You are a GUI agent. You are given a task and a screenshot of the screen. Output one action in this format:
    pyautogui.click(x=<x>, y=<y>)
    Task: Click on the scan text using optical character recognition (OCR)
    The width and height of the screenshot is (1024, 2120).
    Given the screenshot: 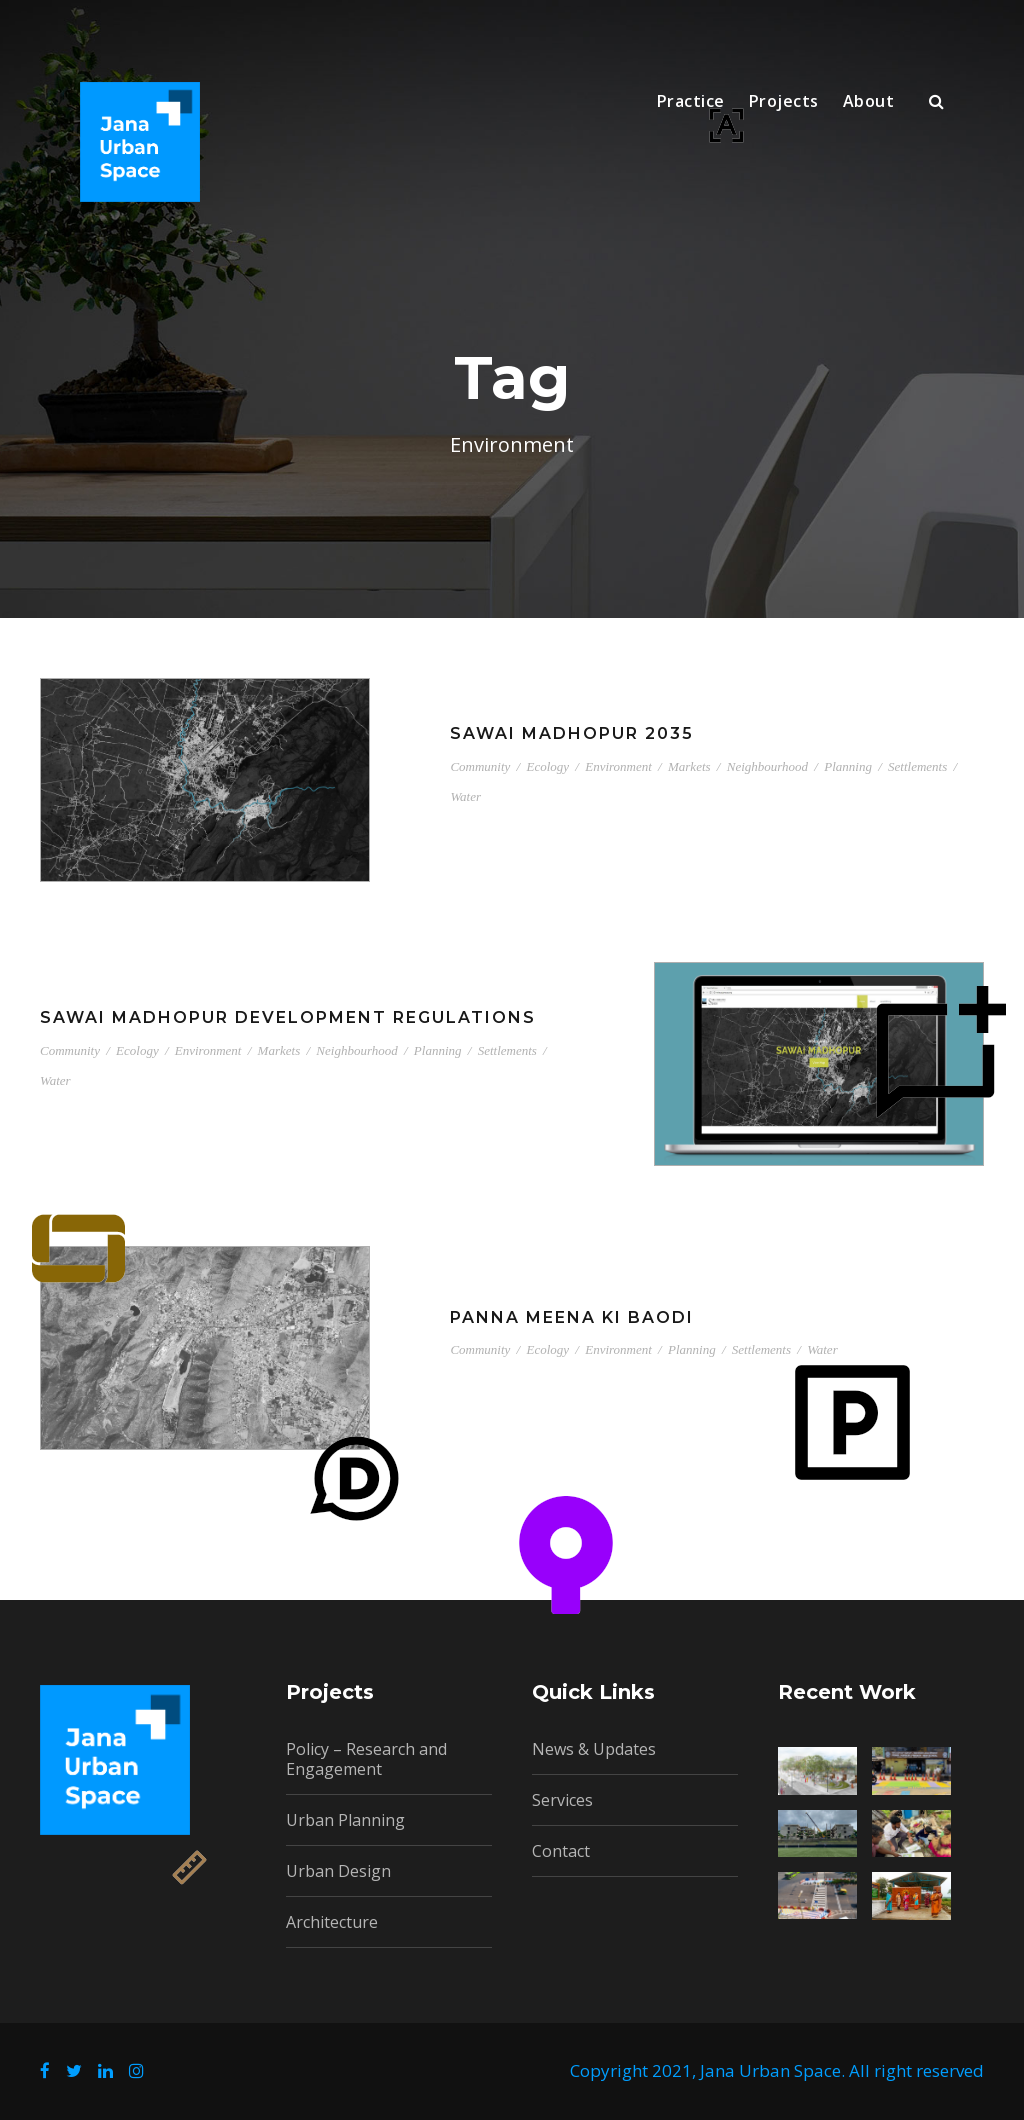 What is the action you would take?
    pyautogui.click(x=726, y=125)
    